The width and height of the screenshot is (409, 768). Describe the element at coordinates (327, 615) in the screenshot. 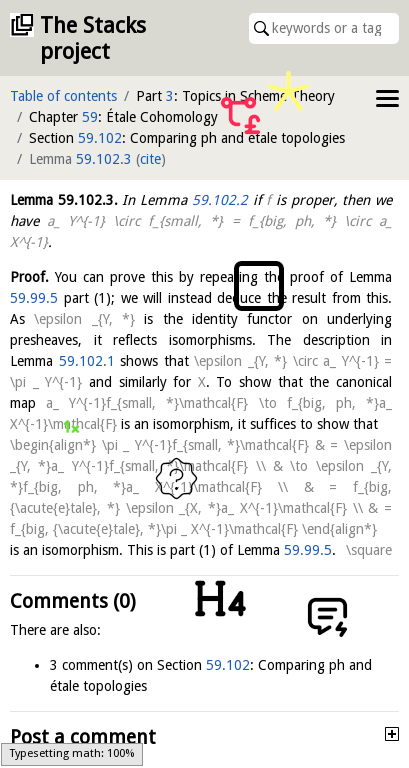

I see `send a quick reply or instant message` at that location.